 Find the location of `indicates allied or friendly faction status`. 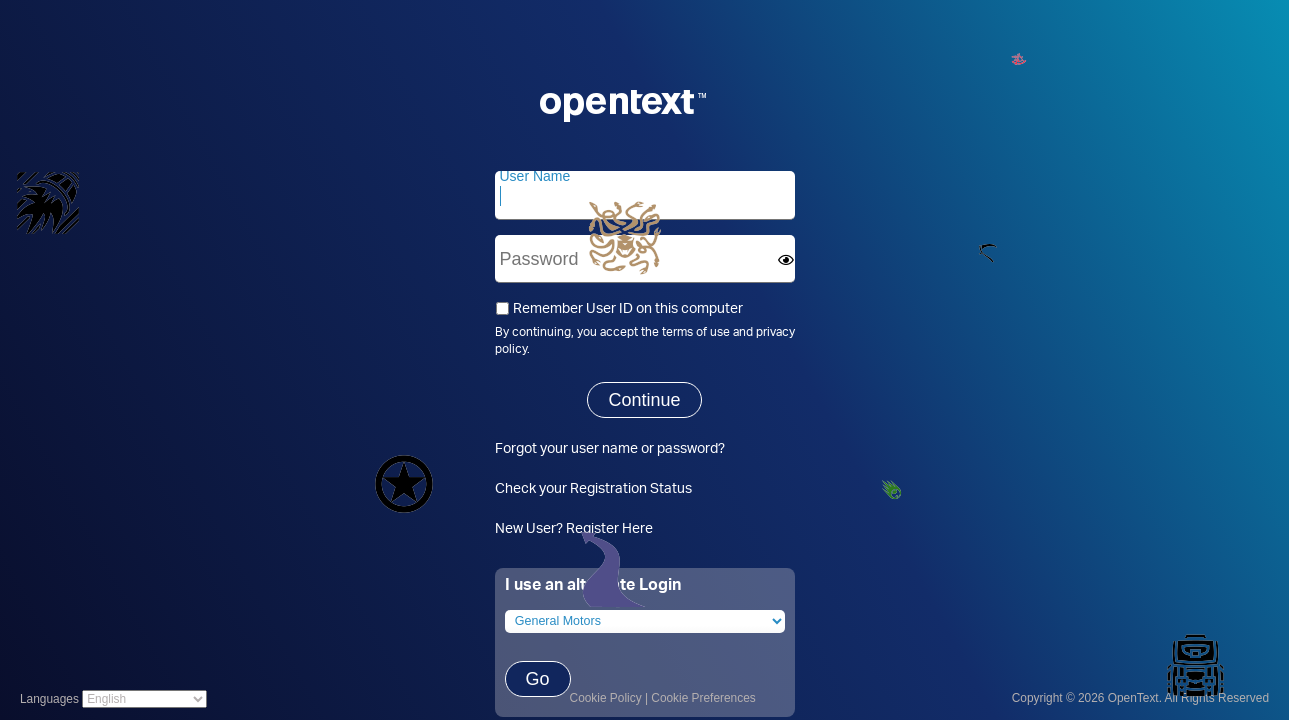

indicates allied or friendly faction status is located at coordinates (404, 484).